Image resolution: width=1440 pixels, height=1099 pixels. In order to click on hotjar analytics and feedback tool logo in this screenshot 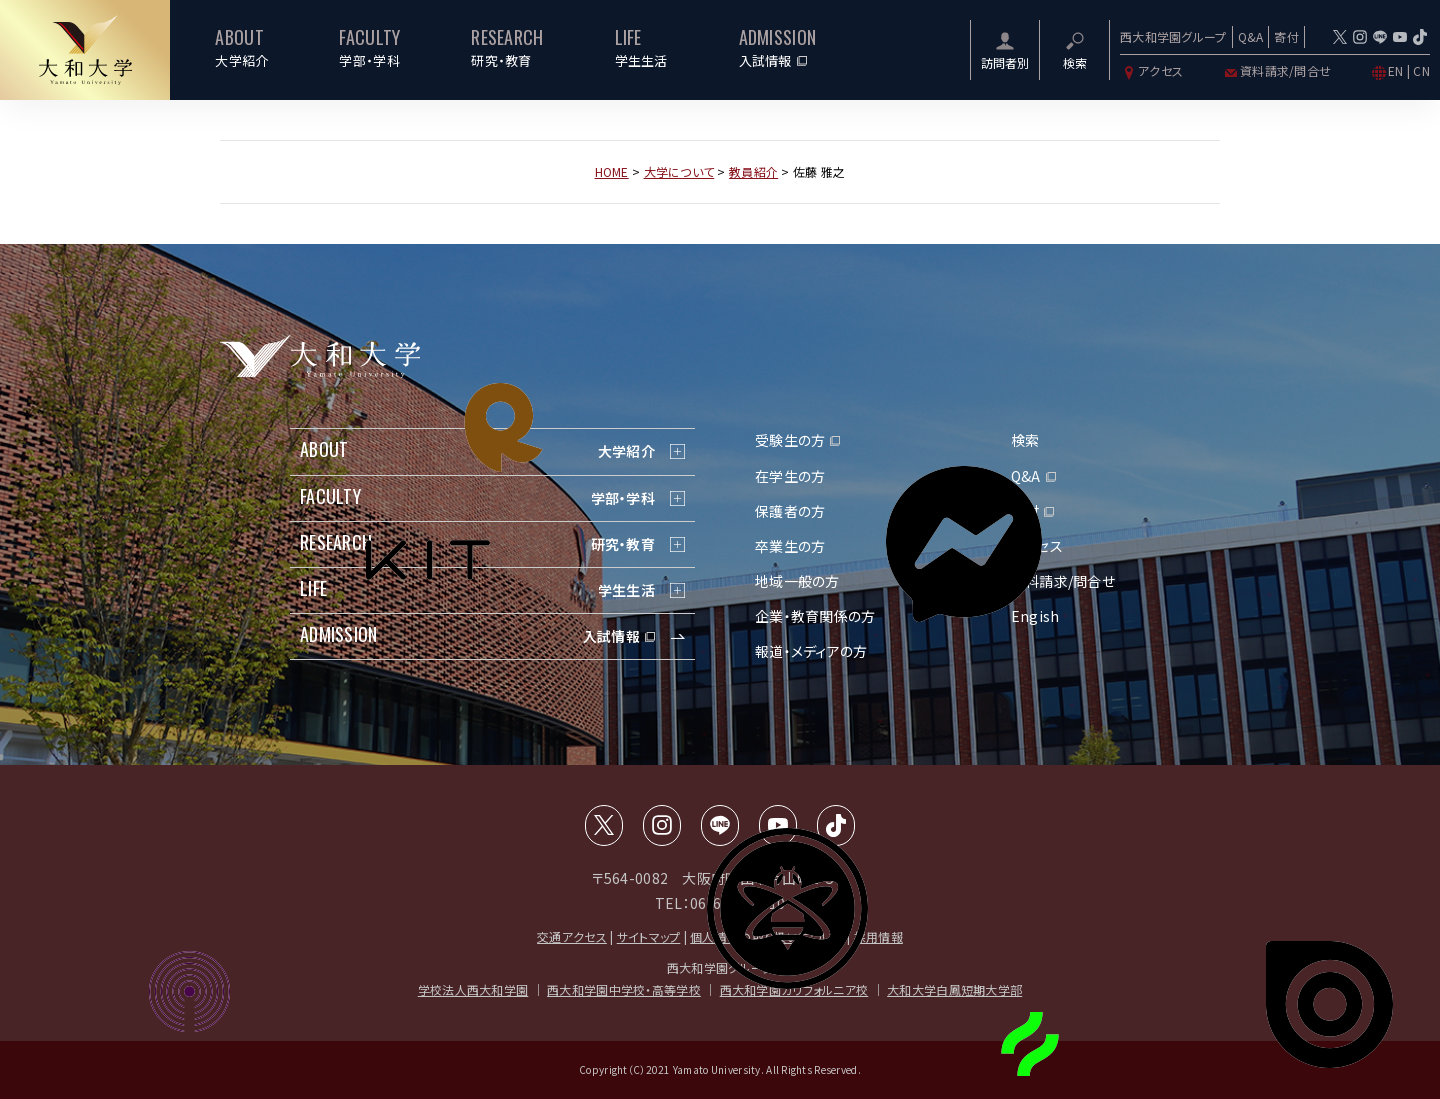, I will do `click(1030, 1044)`.